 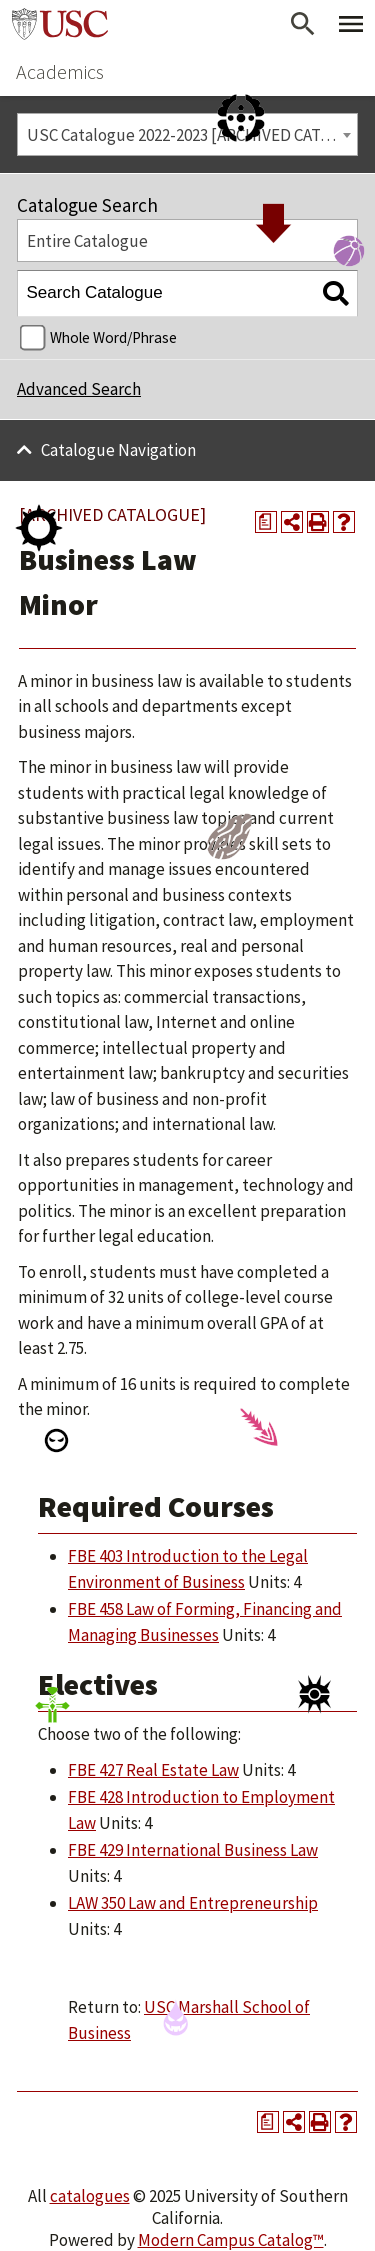 What do you see at coordinates (175, 2017) in the screenshot?
I see `indicates poison or toxic status effect` at bounding box center [175, 2017].